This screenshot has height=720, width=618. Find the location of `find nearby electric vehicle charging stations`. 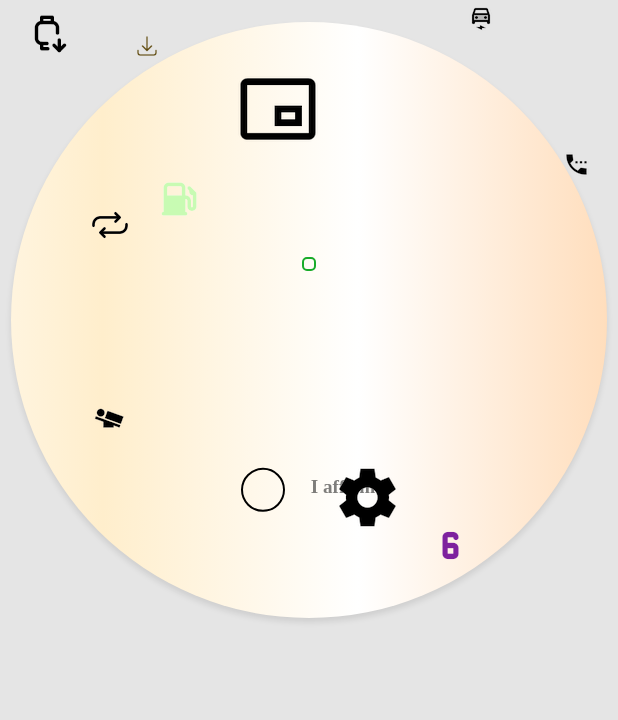

find nearby electric vehicle charging stations is located at coordinates (481, 19).